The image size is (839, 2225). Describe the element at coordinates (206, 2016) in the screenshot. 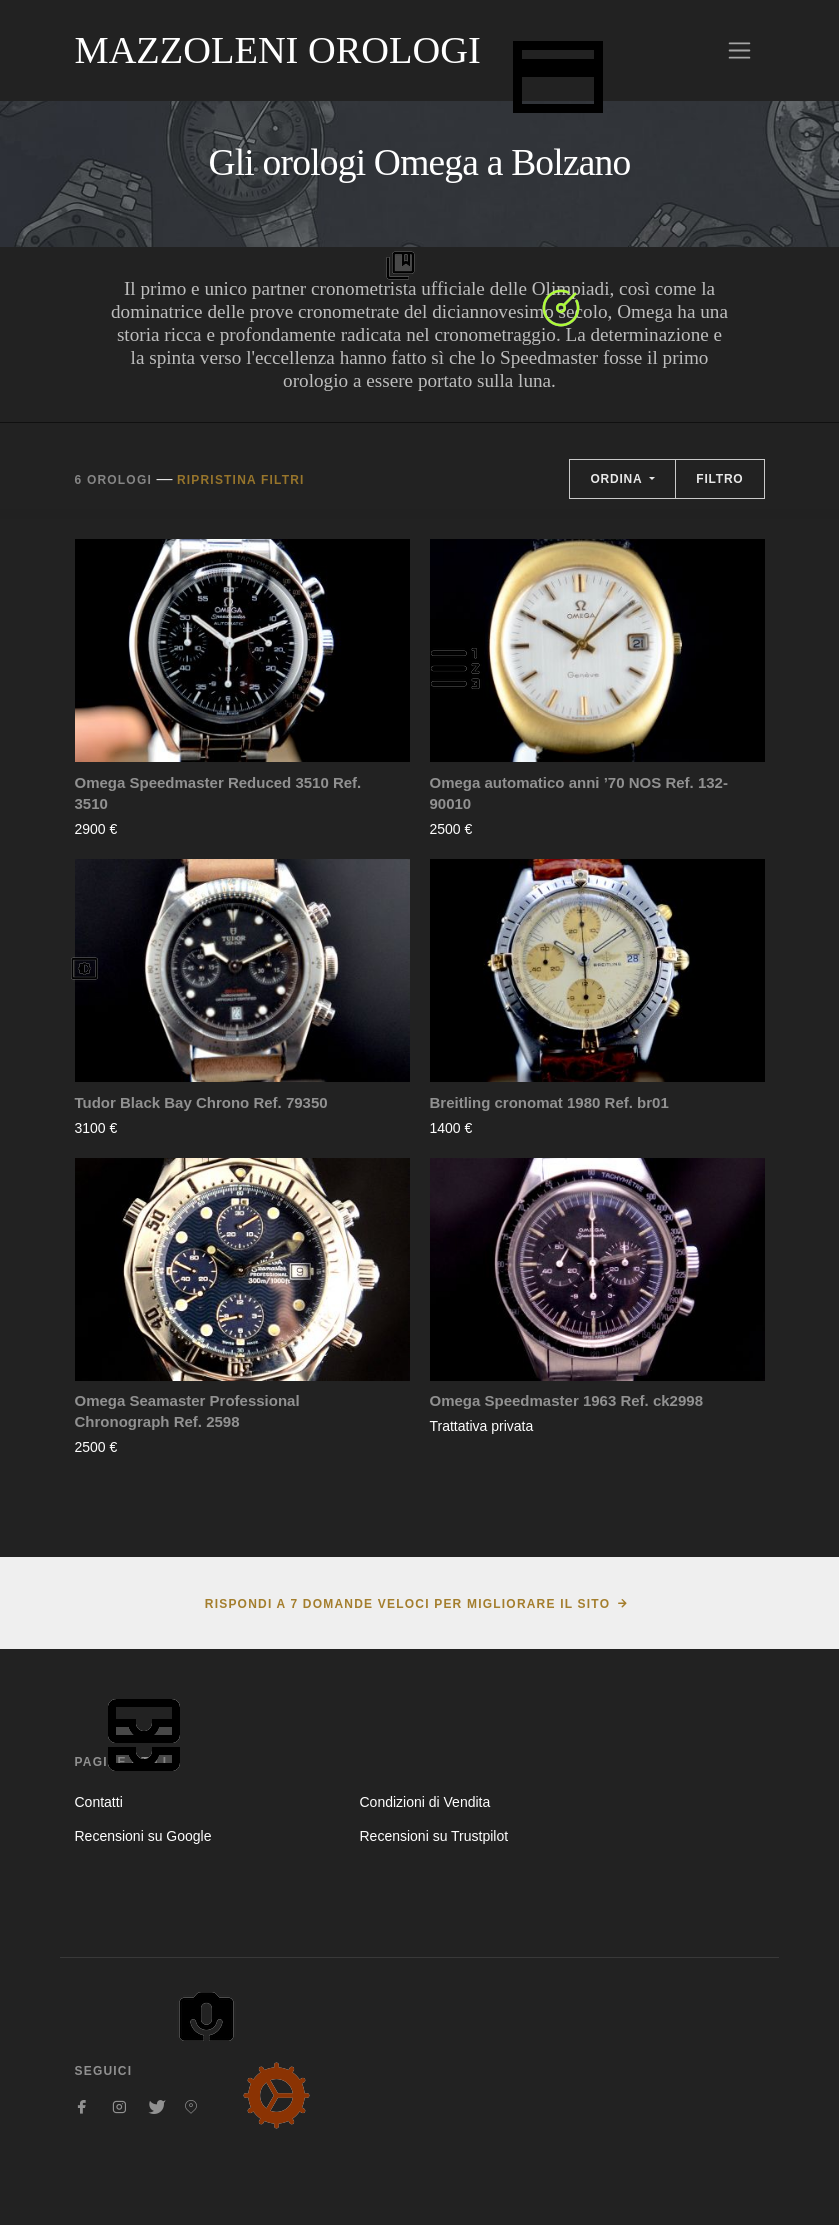

I see `manage camera and microphone permissions` at that location.